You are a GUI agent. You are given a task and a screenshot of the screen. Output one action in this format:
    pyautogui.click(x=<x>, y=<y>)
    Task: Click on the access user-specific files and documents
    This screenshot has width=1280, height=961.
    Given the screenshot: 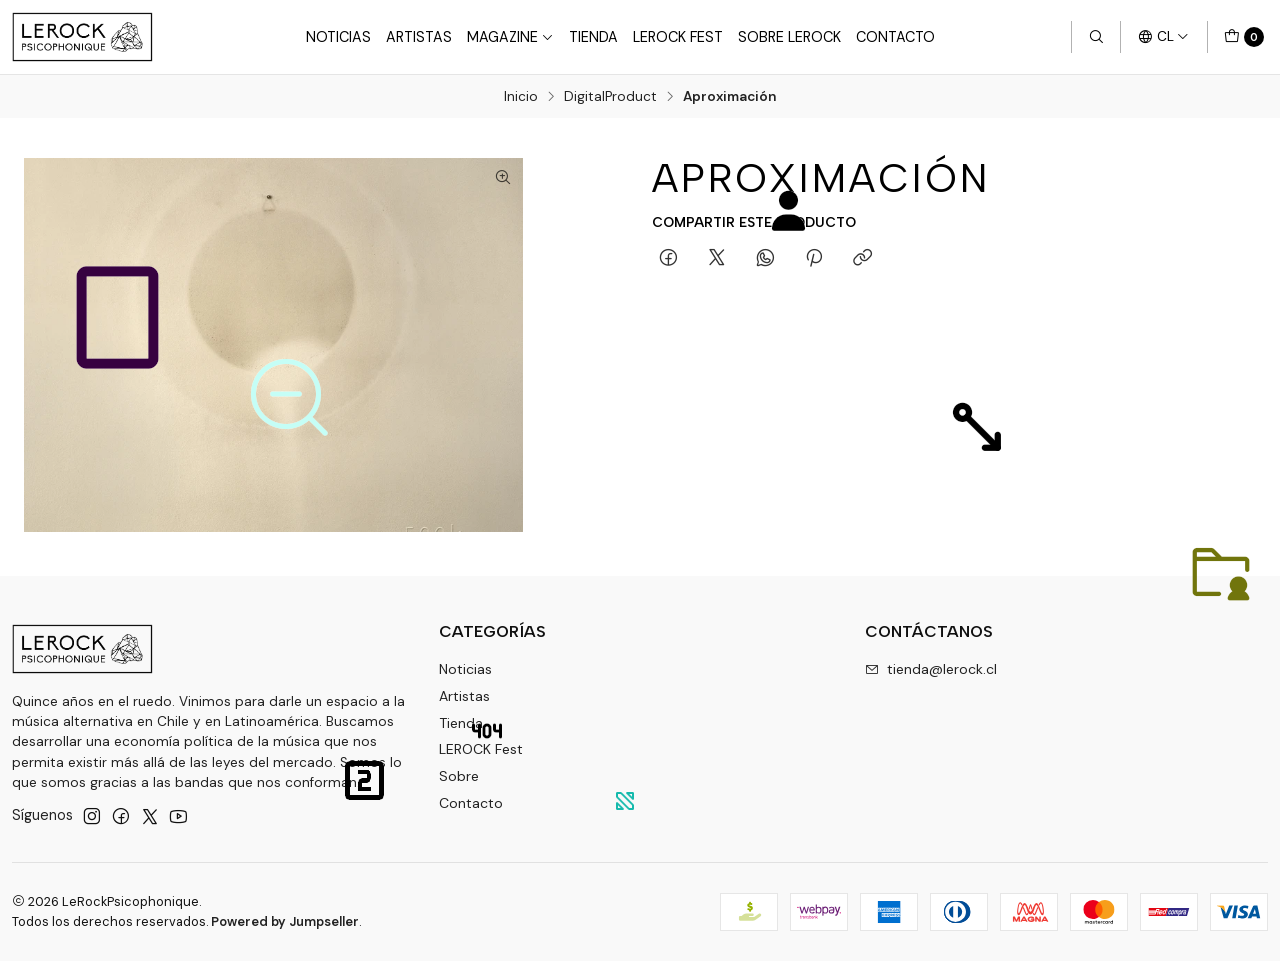 What is the action you would take?
    pyautogui.click(x=1221, y=572)
    